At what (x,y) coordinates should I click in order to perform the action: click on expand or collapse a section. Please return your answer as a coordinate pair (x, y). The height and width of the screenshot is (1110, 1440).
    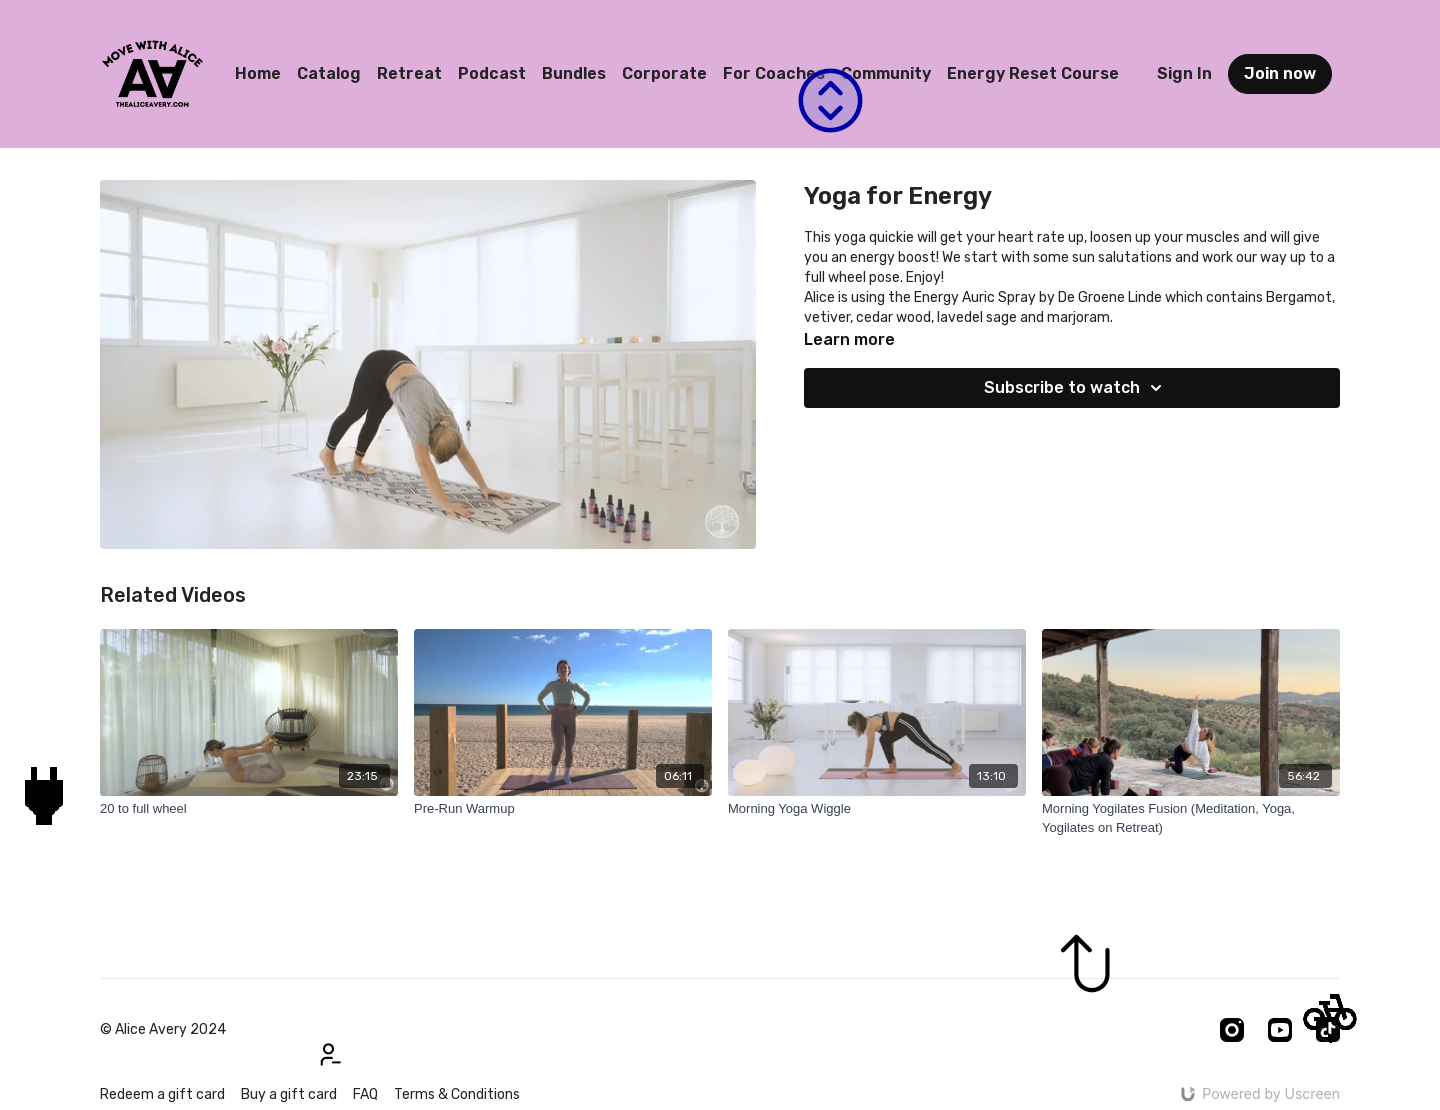
    Looking at the image, I should click on (830, 100).